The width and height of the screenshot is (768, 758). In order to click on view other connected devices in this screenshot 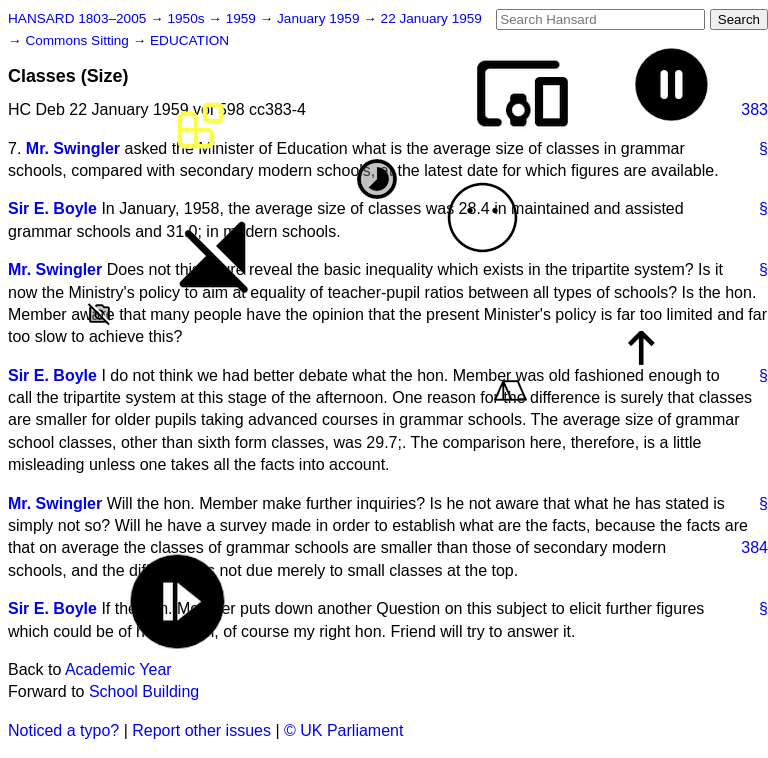, I will do `click(522, 93)`.